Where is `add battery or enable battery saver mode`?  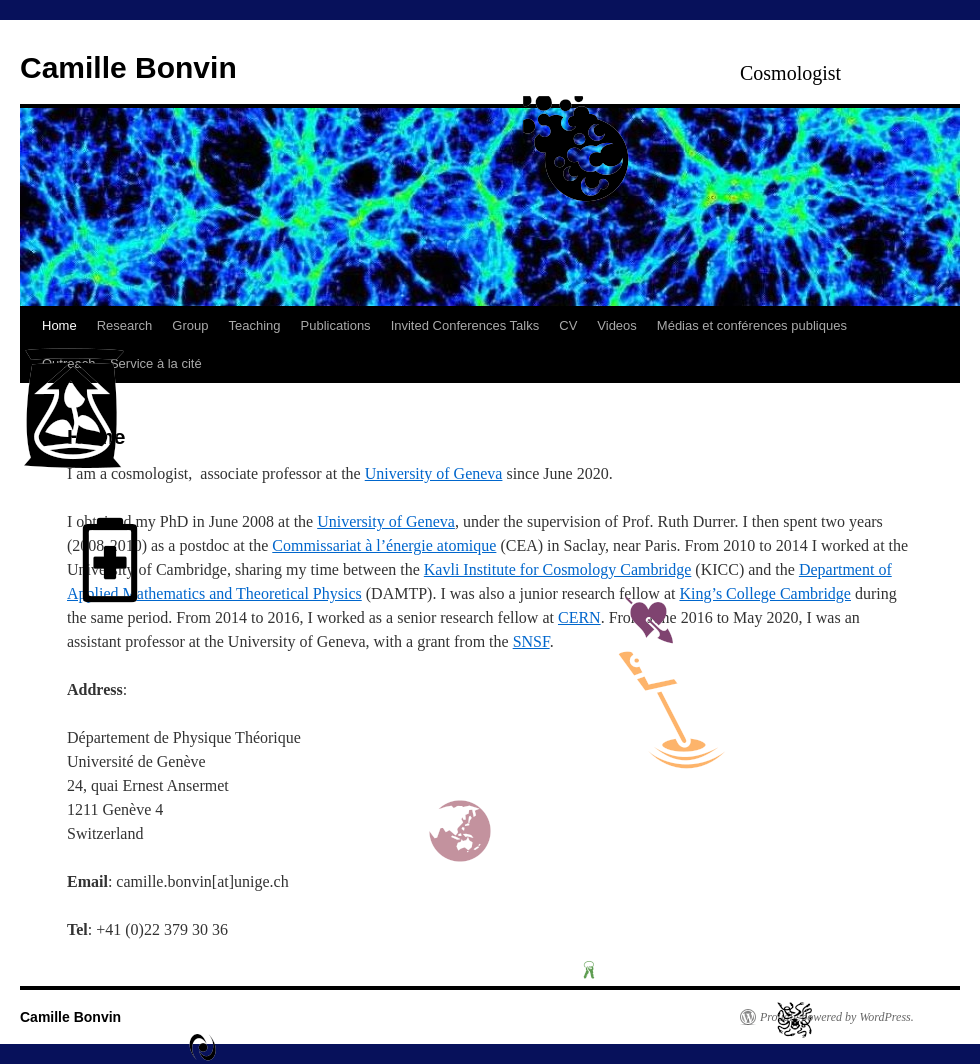 add battery or enable battery saver mode is located at coordinates (110, 560).